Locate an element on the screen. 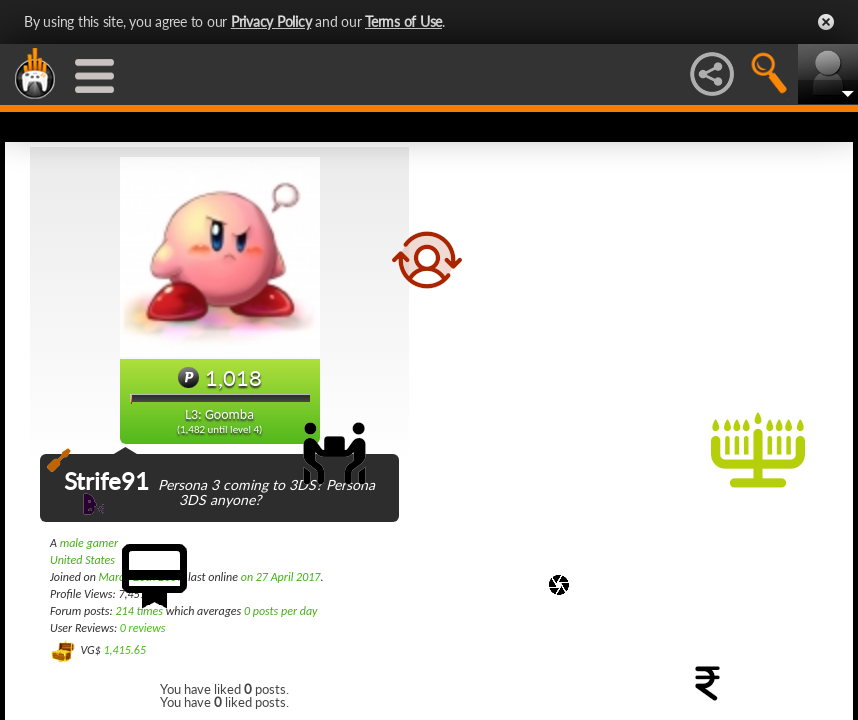 The width and height of the screenshot is (858, 720). access settings or configuration options is located at coordinates (59, 460).